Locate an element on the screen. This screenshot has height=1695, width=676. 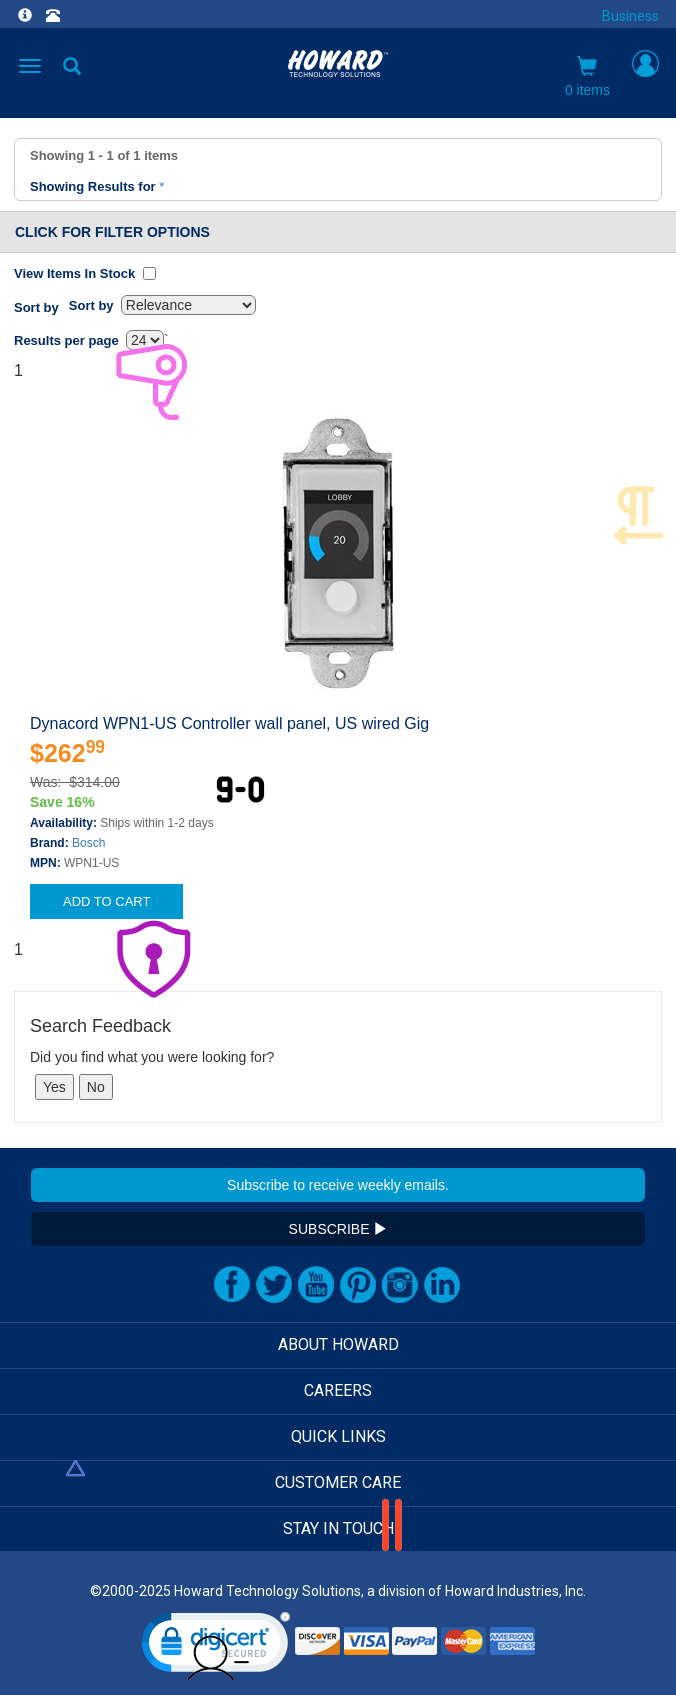
vercel platform logo is located at coordinates (75, 1468).